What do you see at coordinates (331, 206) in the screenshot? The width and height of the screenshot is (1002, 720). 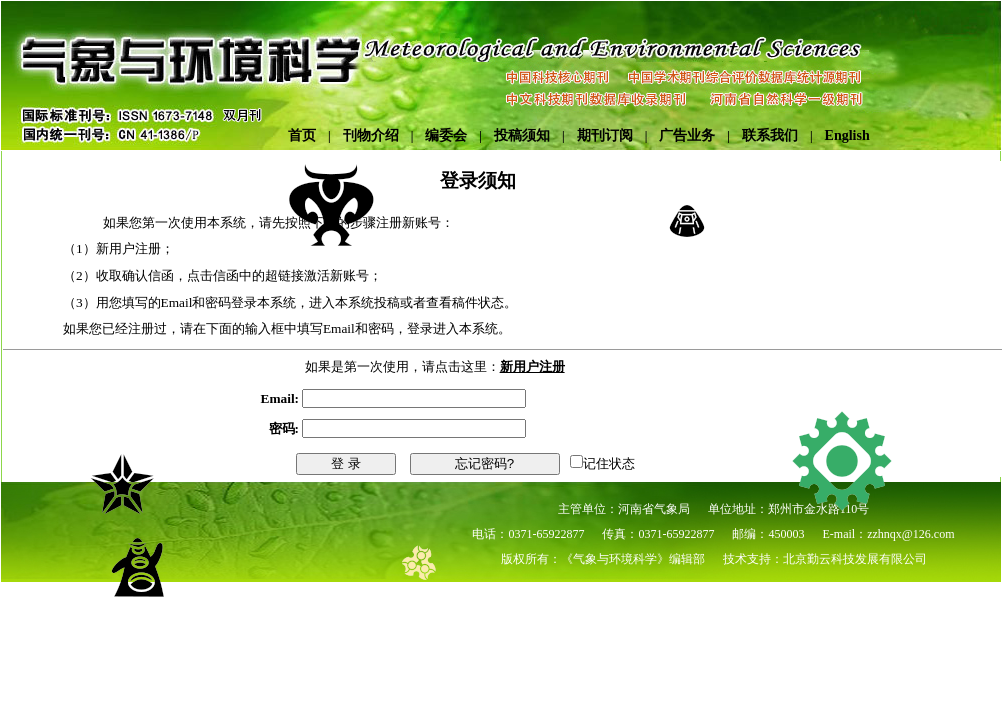 I see `select minotaur character or enemy type` at bounding box center [331, 206].